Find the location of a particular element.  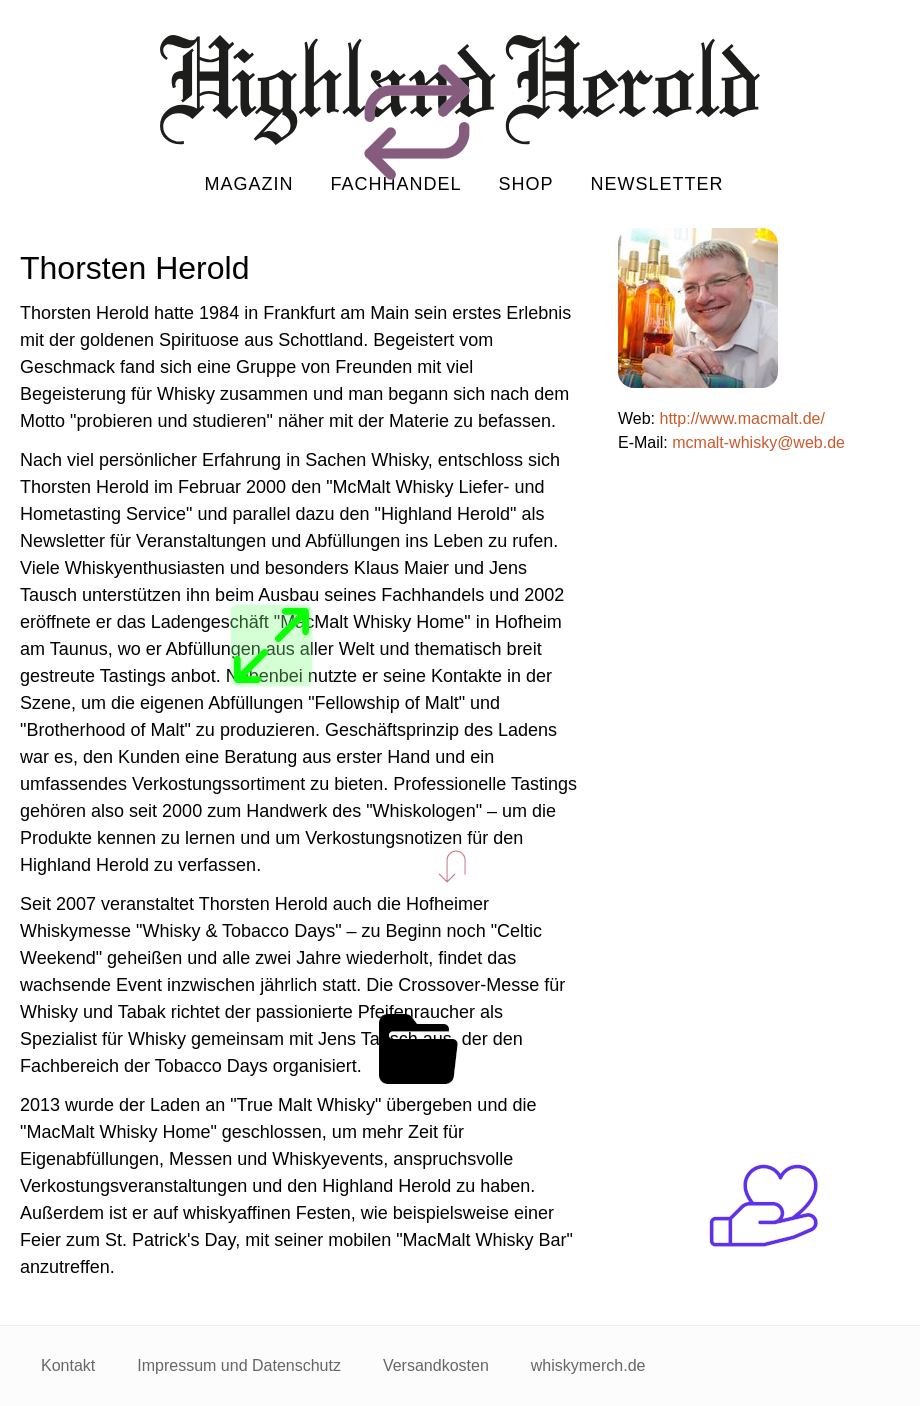

expand to full screen is located at coordinates (271, 645).